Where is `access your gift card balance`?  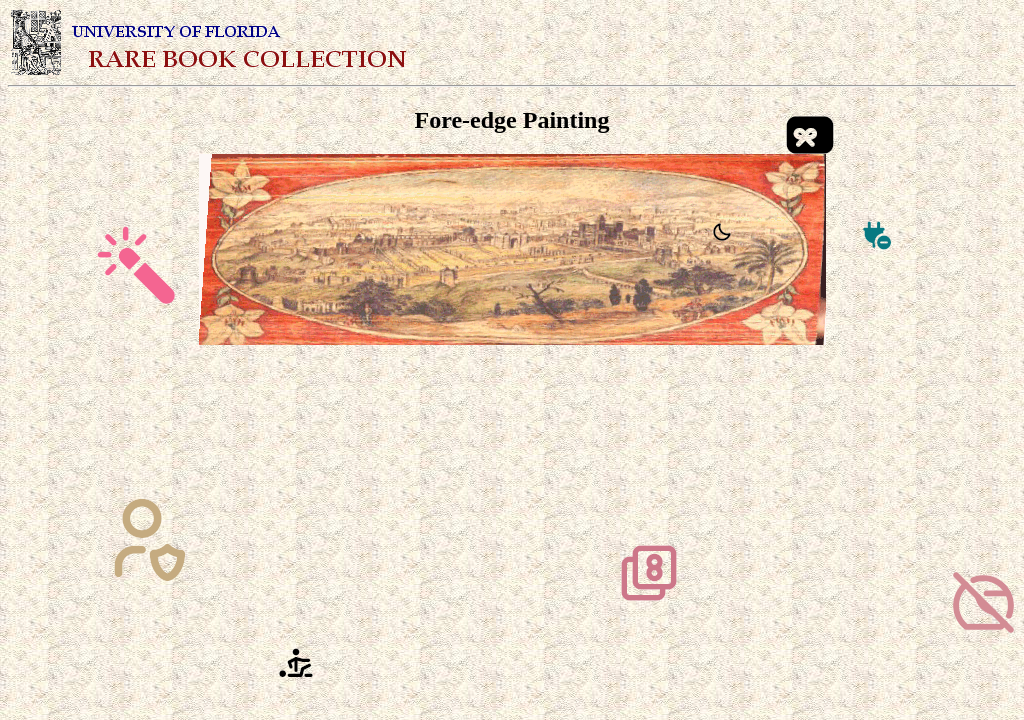 access your gift card balance is located at coordinates (810, 135).